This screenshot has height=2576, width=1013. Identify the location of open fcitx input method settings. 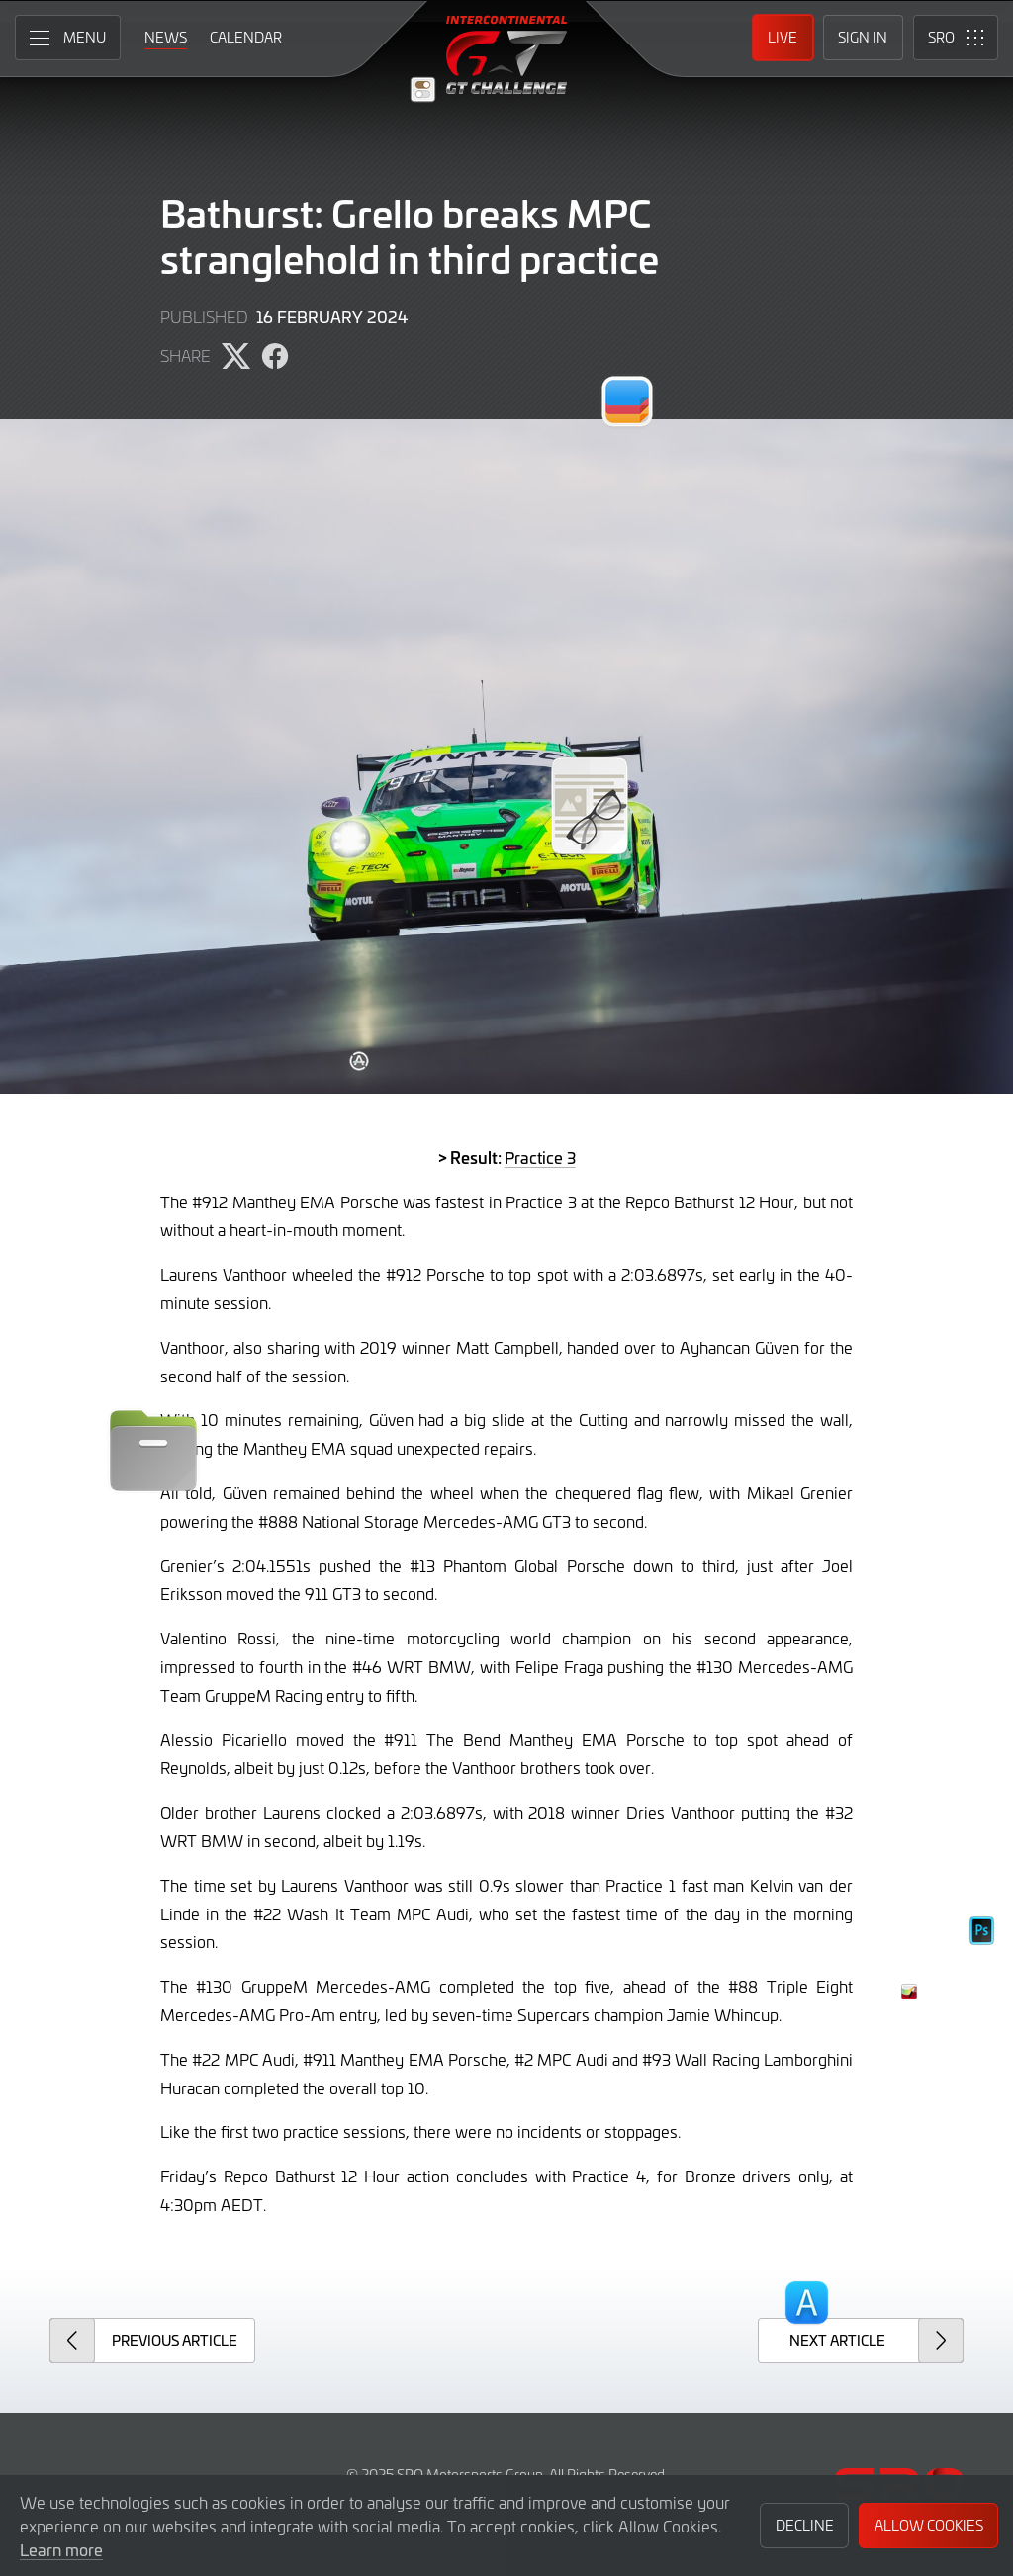
(806, 2302).